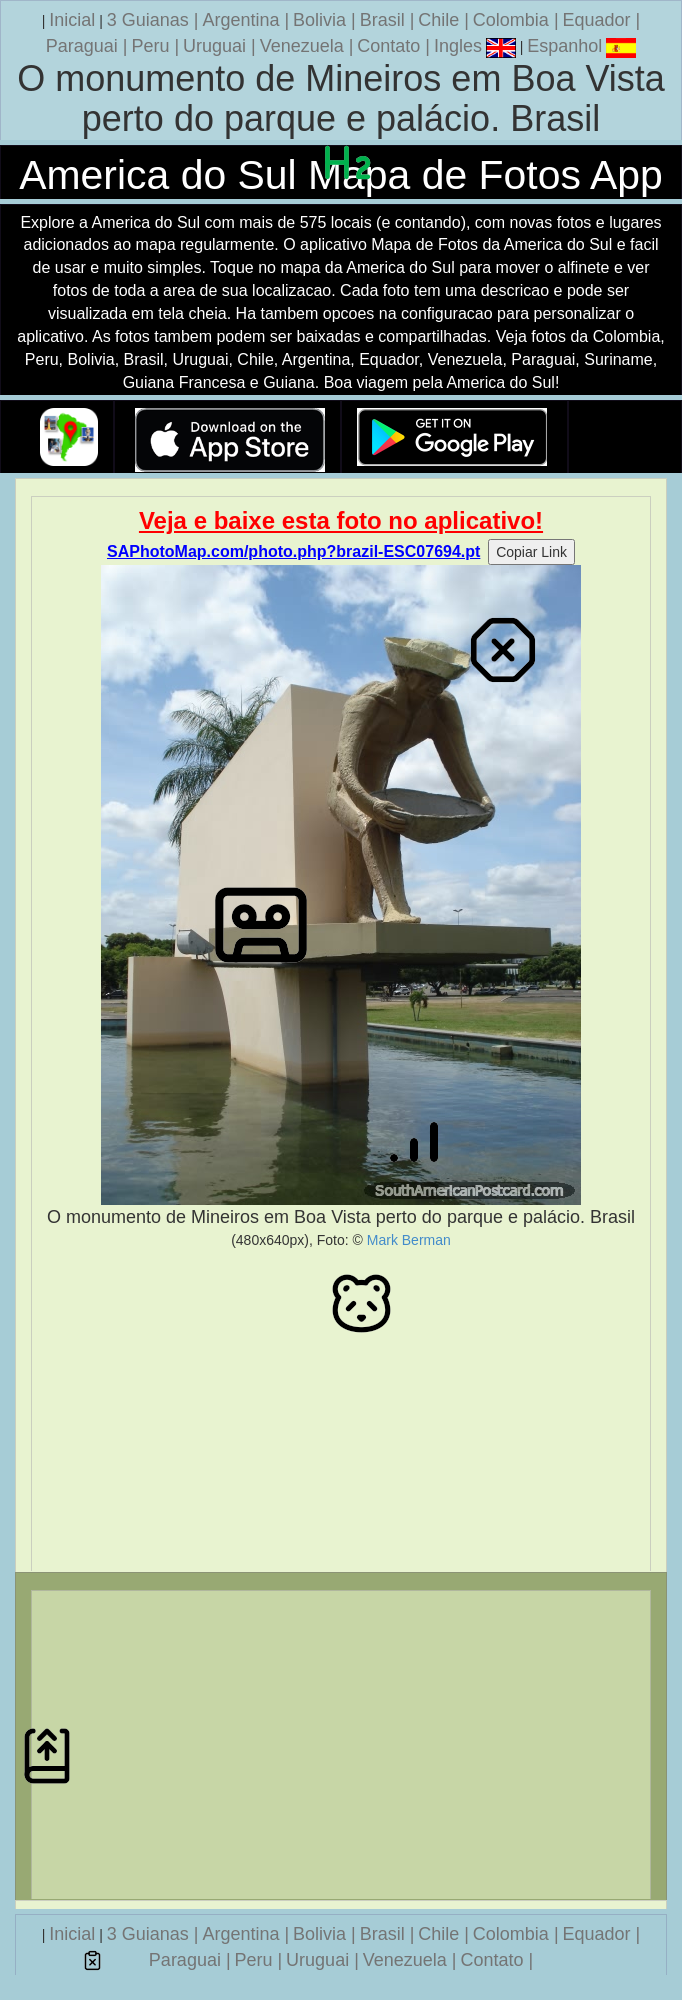  What do you see at coordinates (361, 1303) in the screenshot?
I see `access panda or animal-themed content` at bounding box center [361, 1303].